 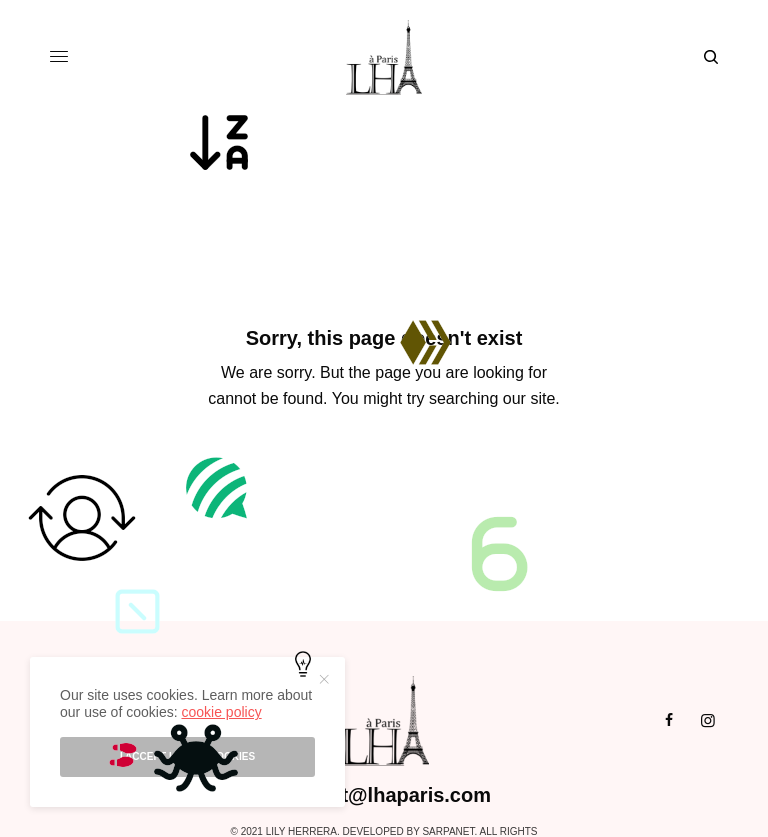 I want to click on view step count or walking activity, so click(x=123, y=755).